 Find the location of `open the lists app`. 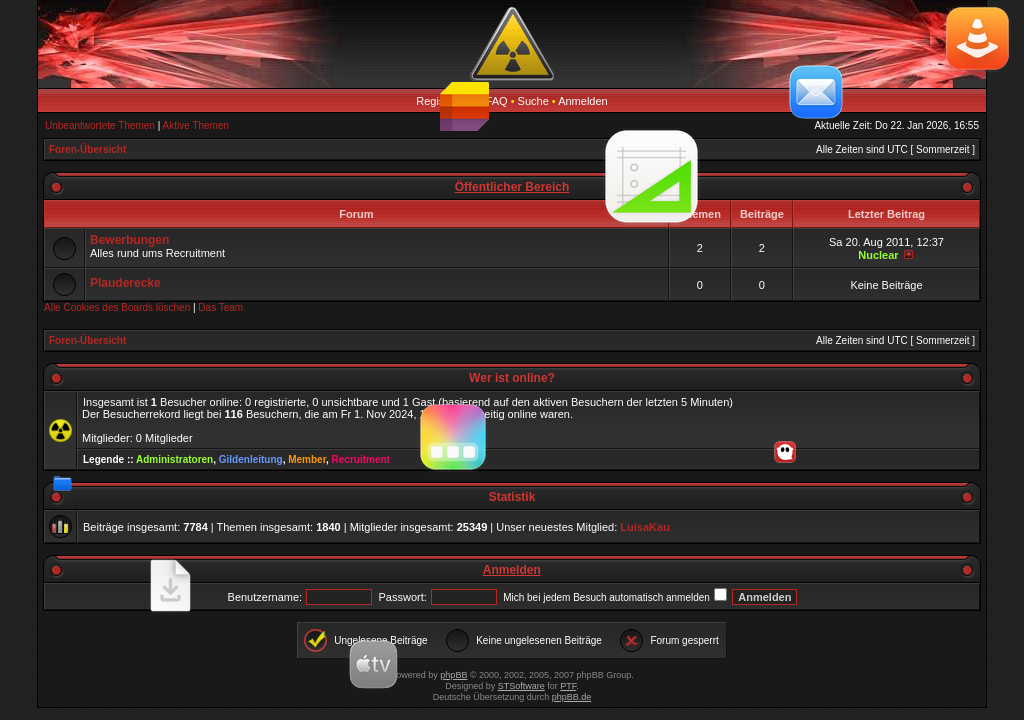

open the lists app is located at coordinates (464, 106).